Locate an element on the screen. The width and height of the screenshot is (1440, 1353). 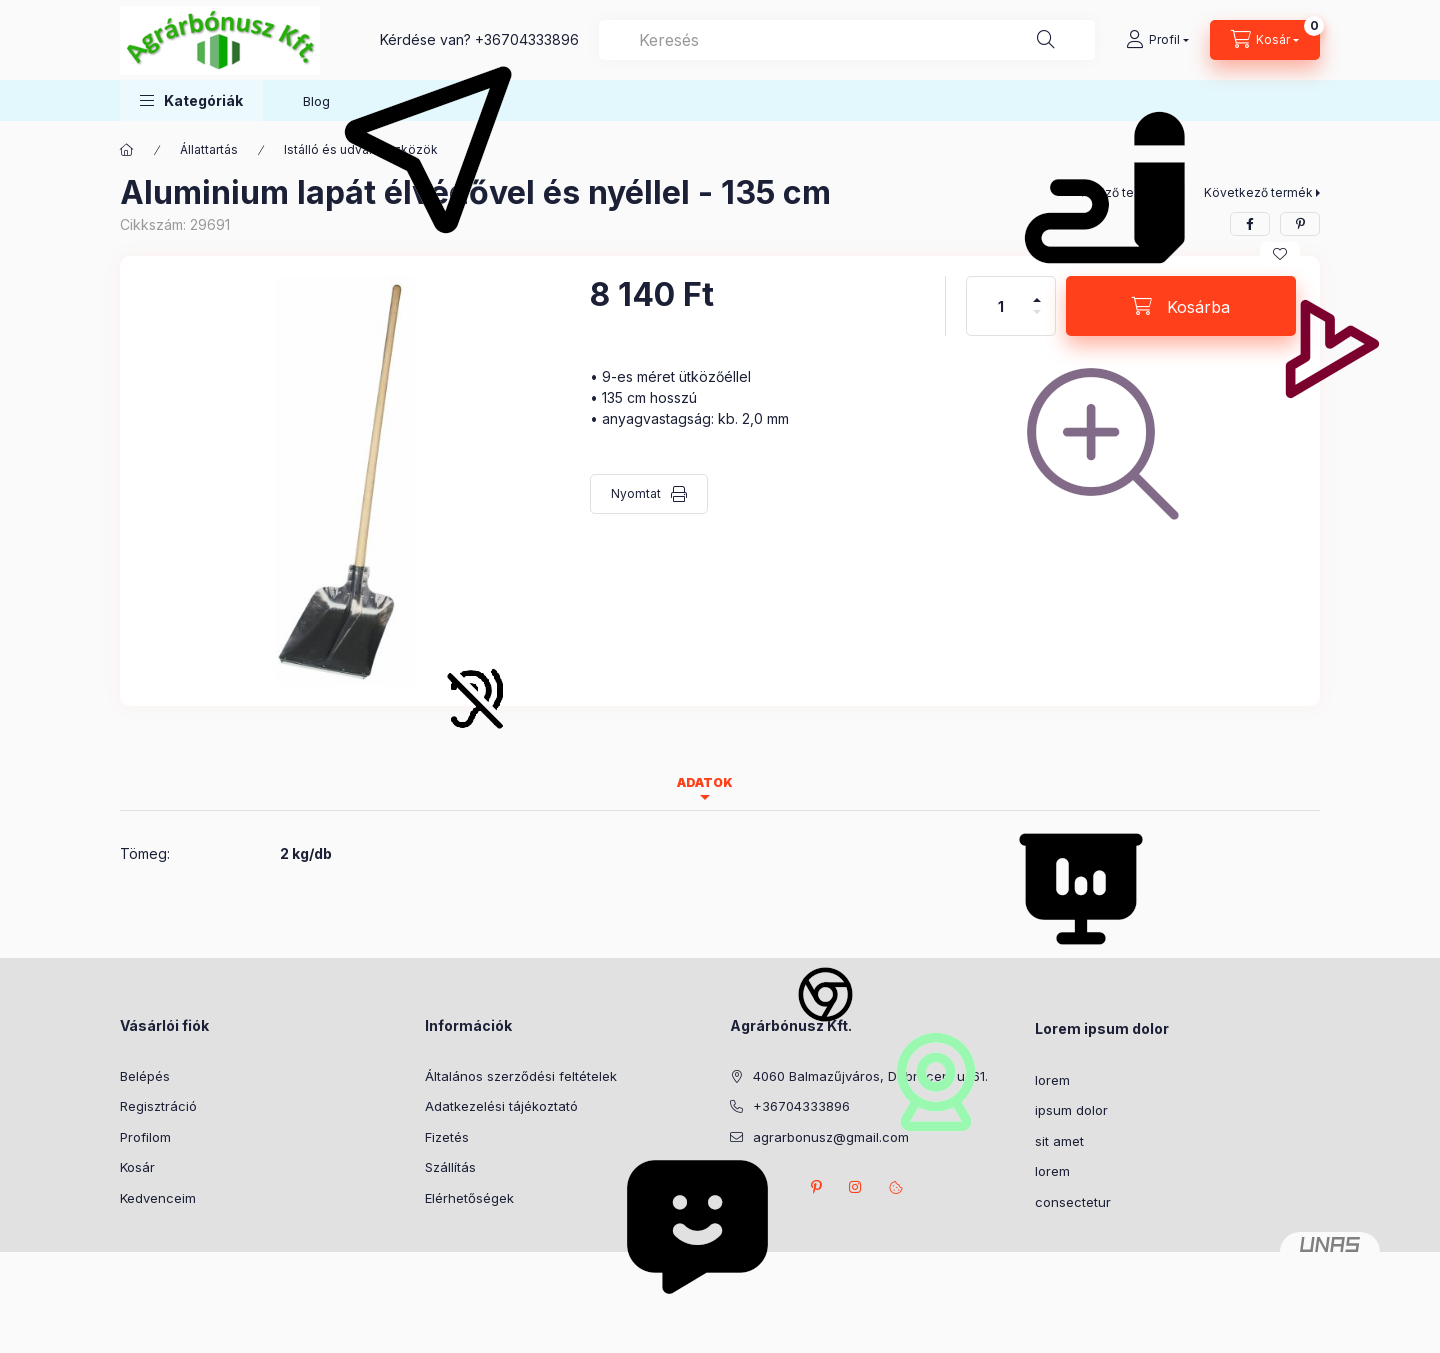
compose or write new content is located at coordinates (1109, 196).